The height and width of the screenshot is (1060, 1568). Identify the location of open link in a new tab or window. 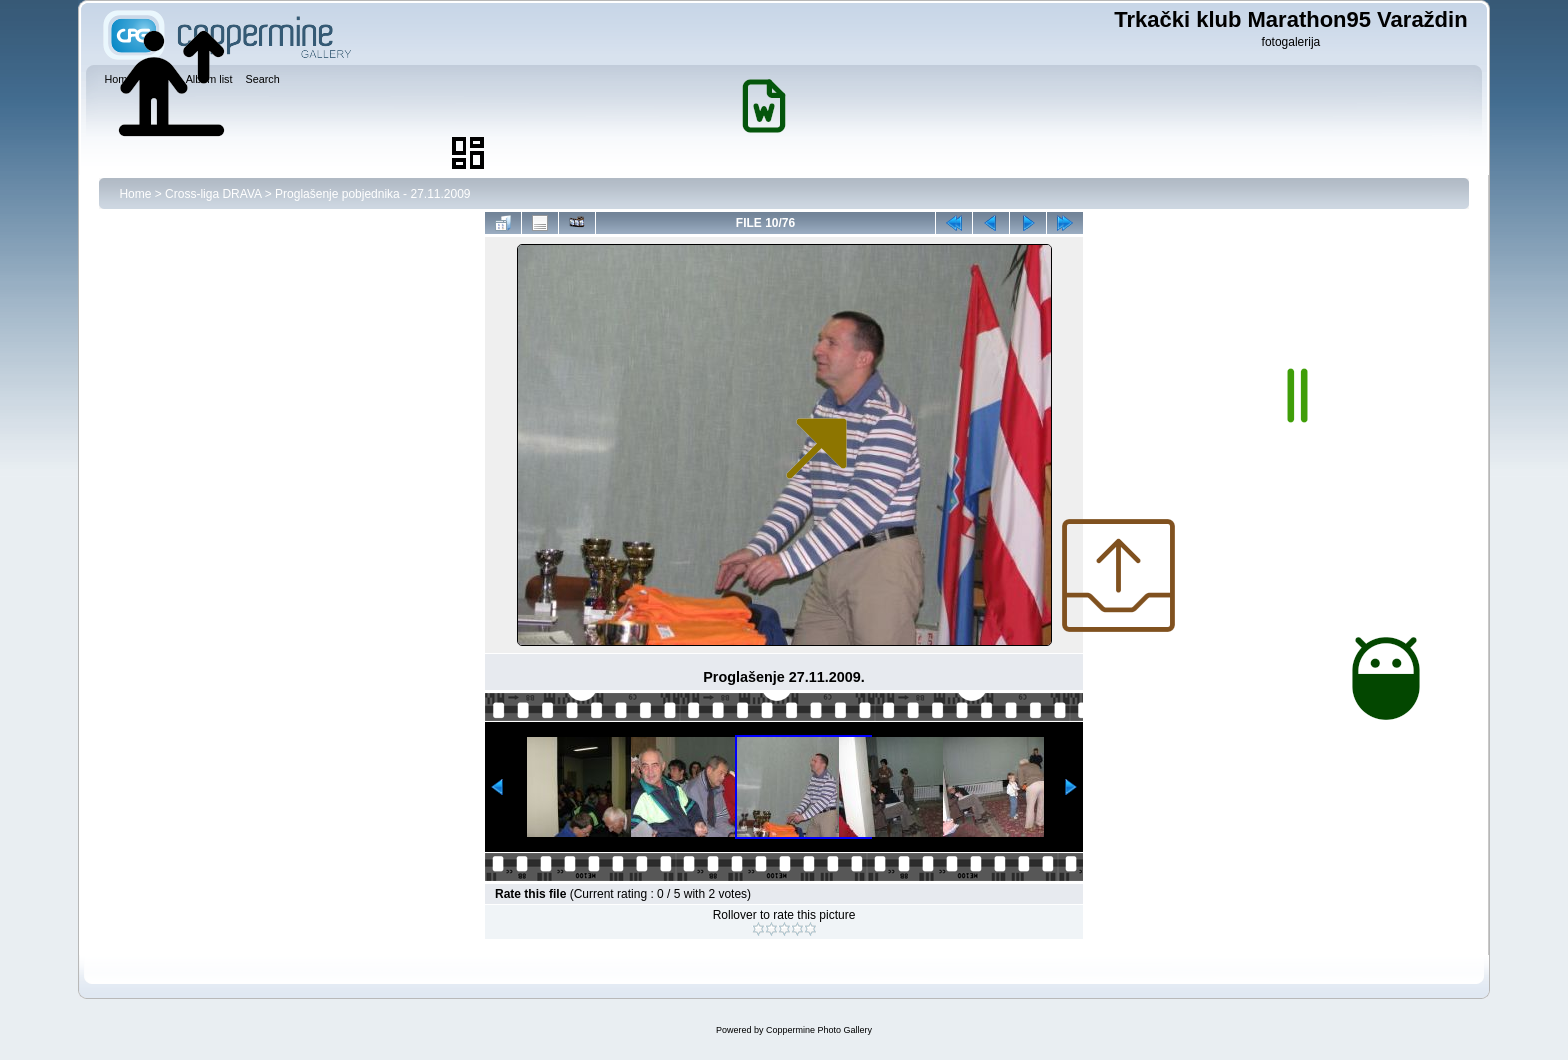
(816, 448).